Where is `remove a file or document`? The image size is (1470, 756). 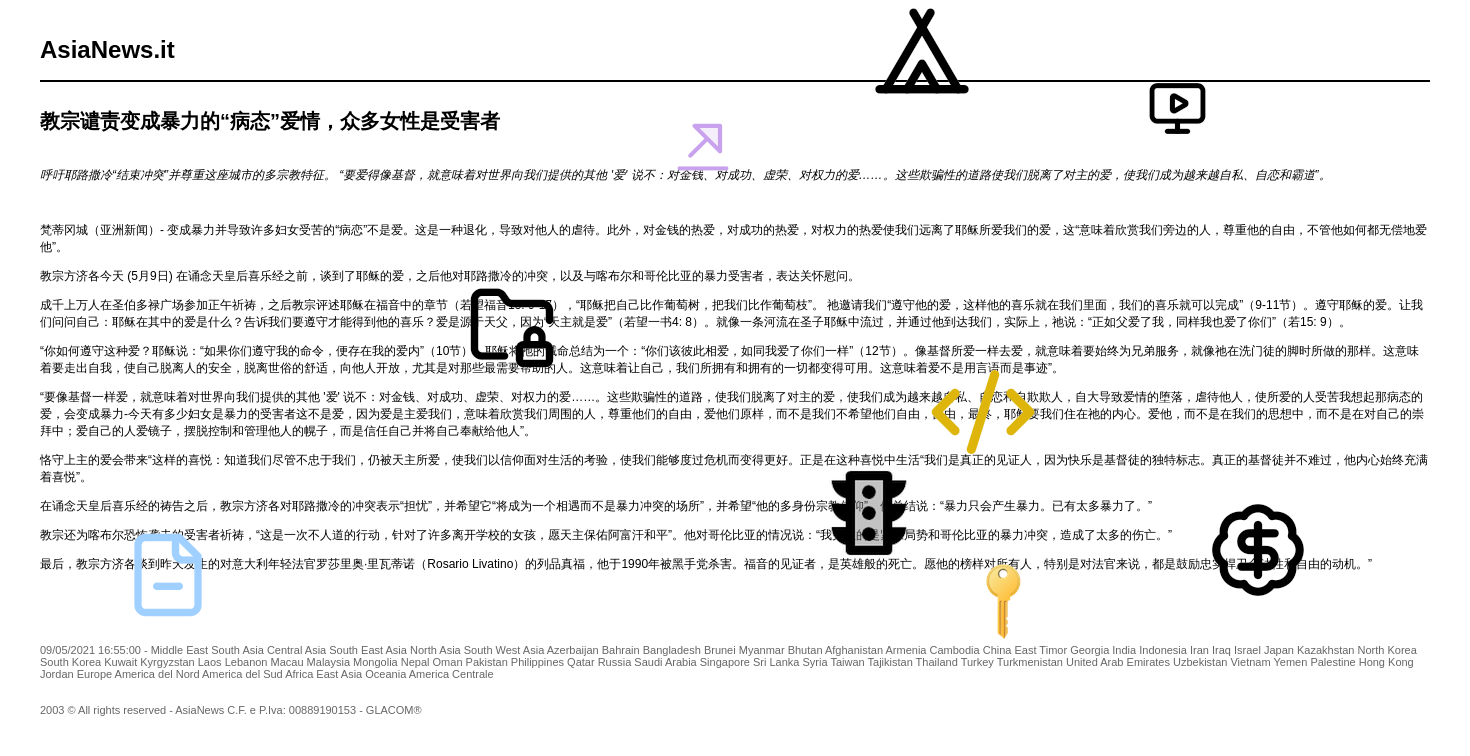 remove a file or document is located at coordinates (168, 575).